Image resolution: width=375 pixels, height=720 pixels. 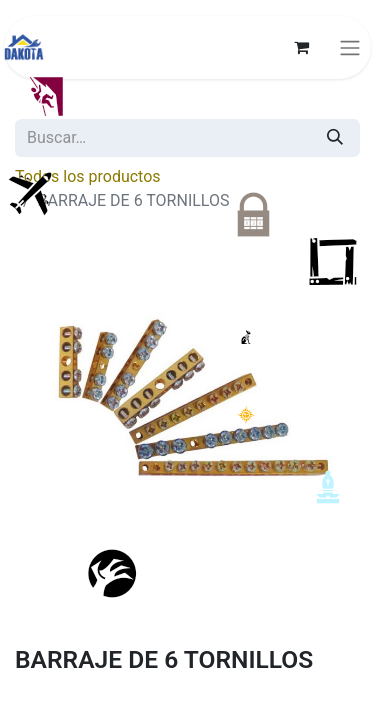 What do you see at coordinates (253, 214) in the screenshot?
I see `set or manage a security passcode` at bounding box center [253, 214].